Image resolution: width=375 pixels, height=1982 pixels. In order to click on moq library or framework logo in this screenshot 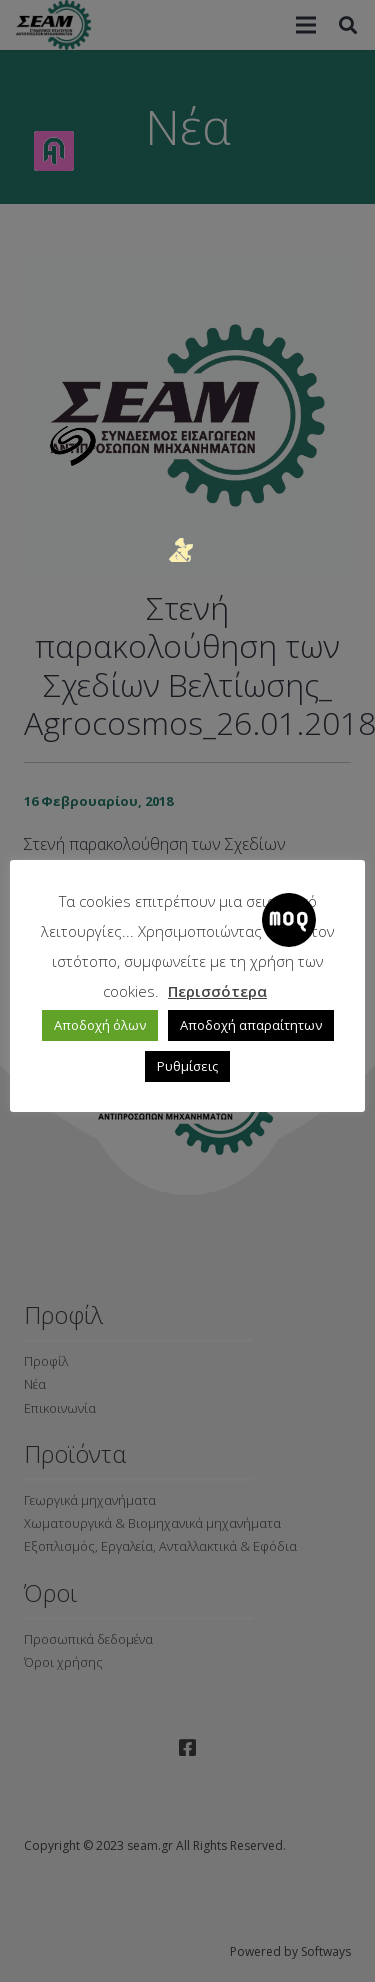, I will do `click(289, 920)`.